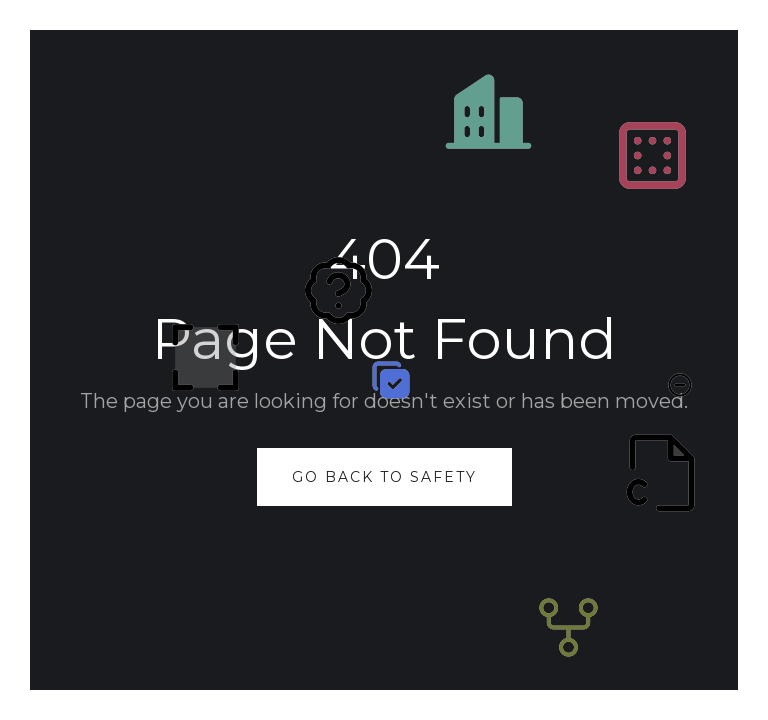 The image size is (768, 720). I want to click on a C programming language source file, so click(662, 473).